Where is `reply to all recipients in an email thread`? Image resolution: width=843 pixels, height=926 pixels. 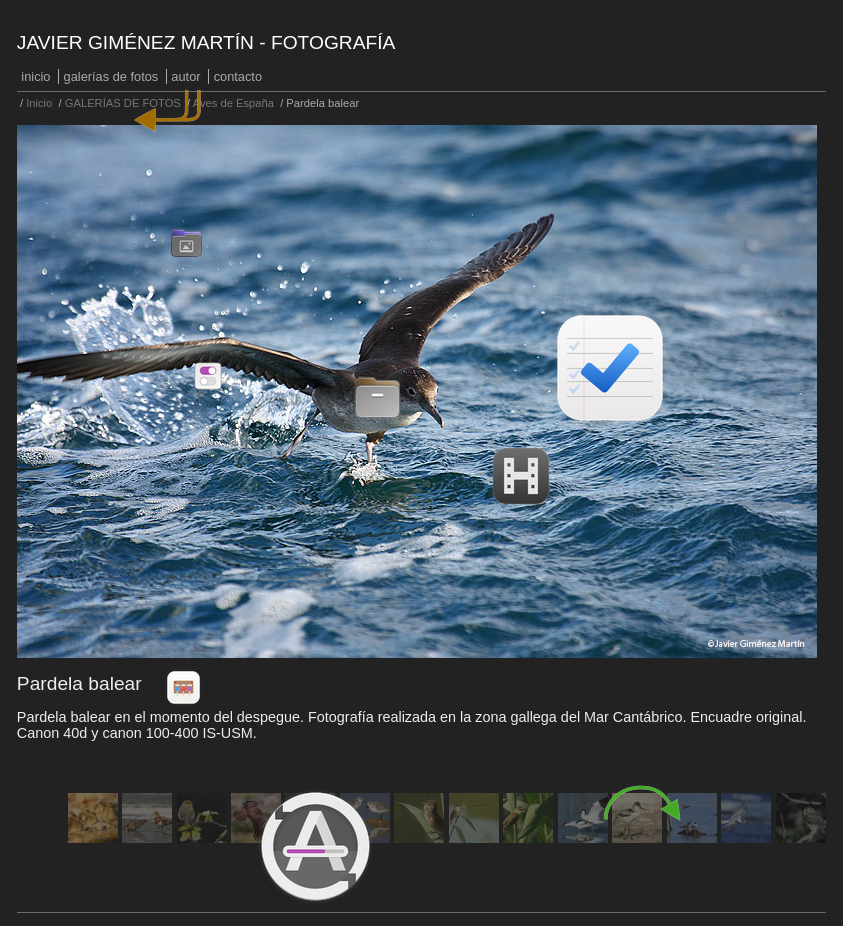
reply to all recipients in an email thread is located at coordinates (166, 110).